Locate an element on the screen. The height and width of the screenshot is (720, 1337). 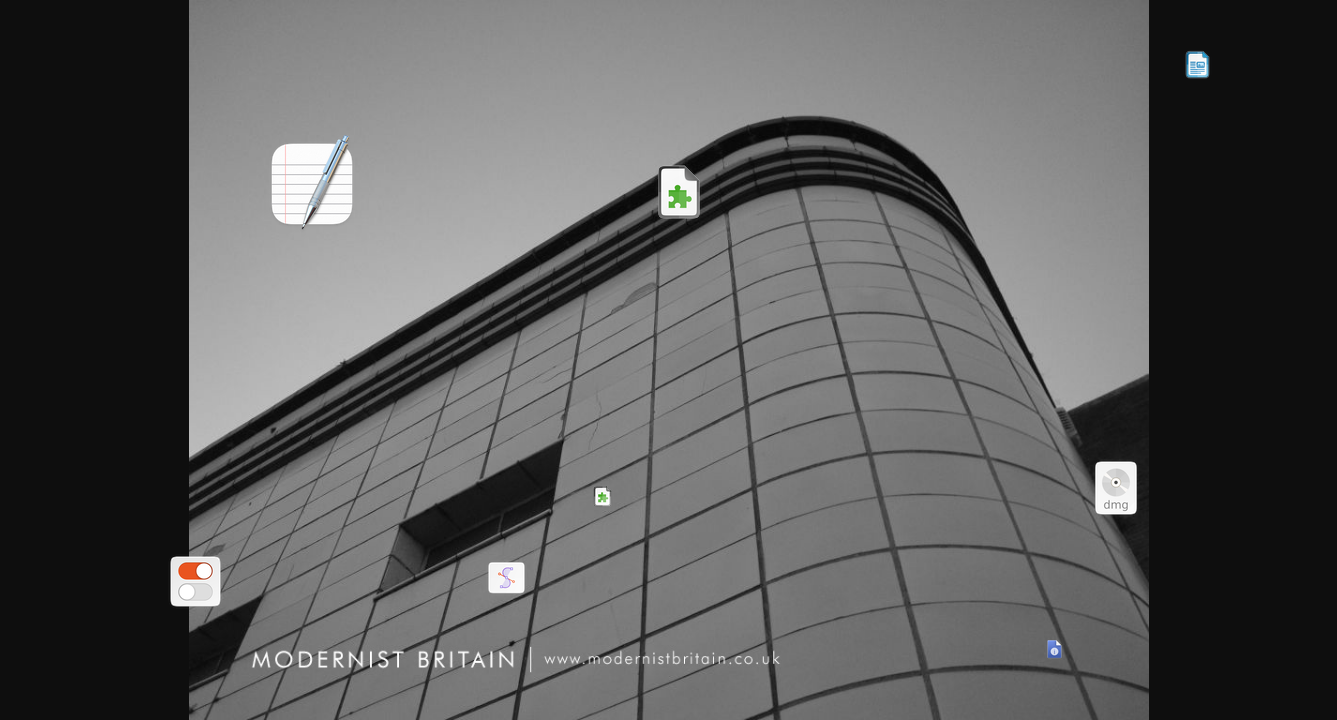
apple disk image file (.dmg) is located at coordinates (1116, 488).